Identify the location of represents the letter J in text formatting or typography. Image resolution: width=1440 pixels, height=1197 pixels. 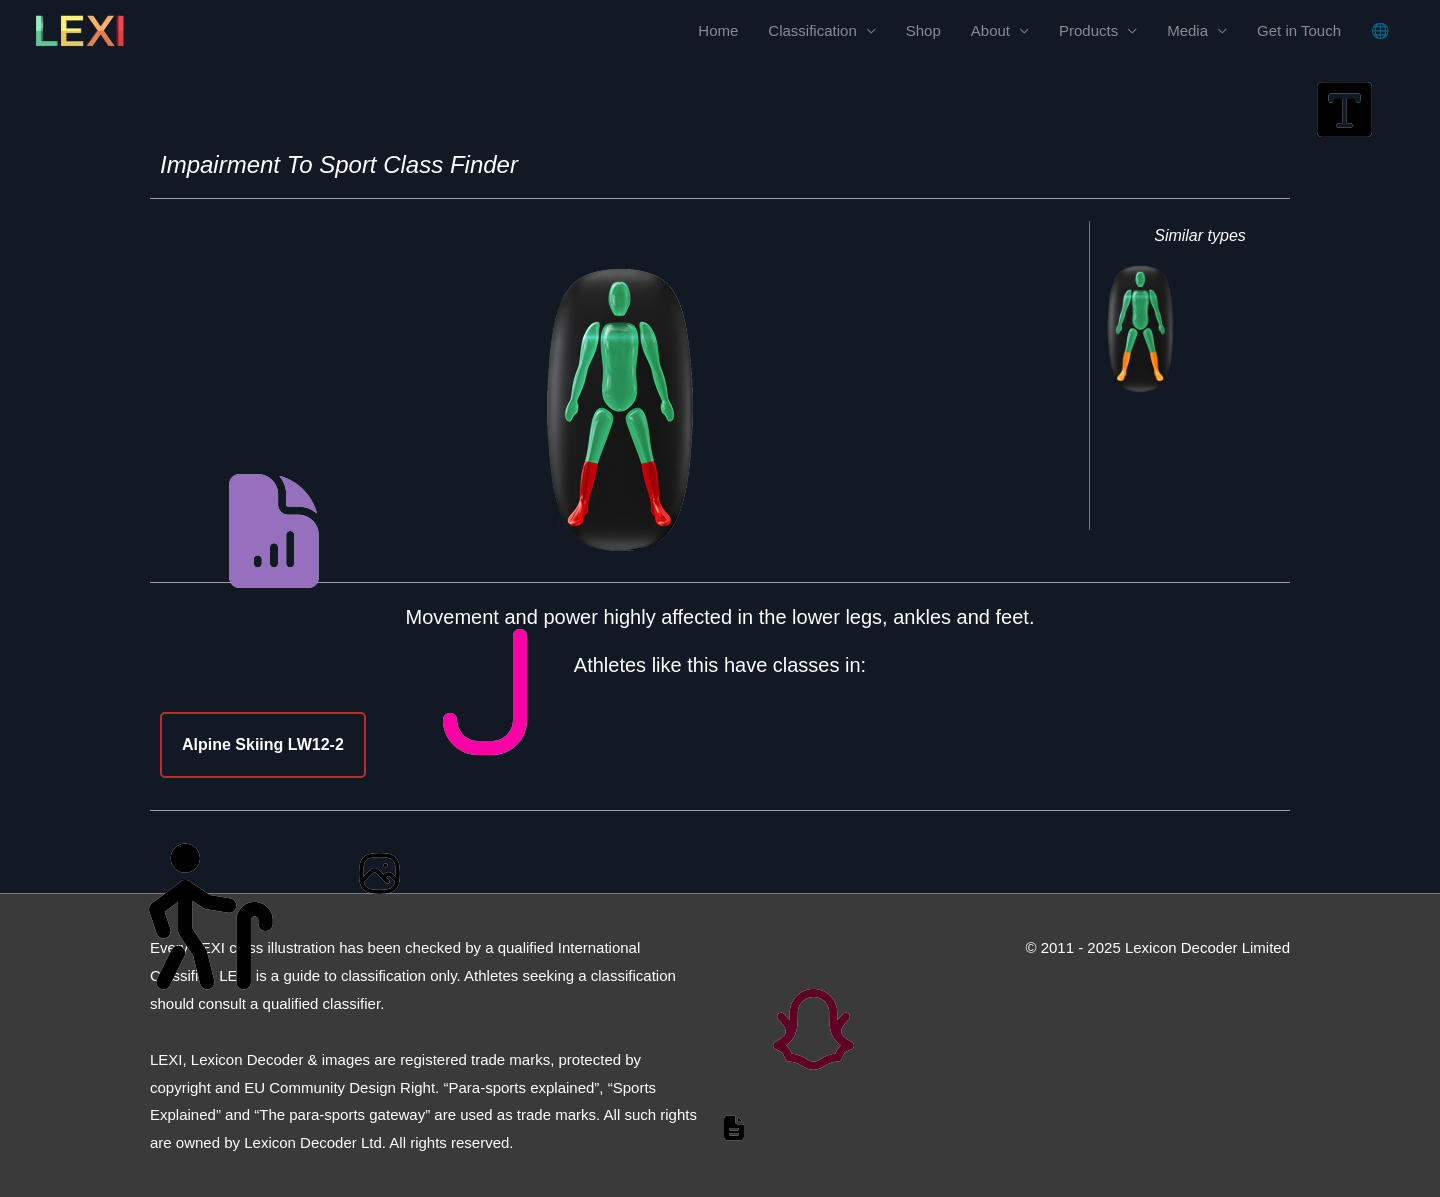
(485, 692).